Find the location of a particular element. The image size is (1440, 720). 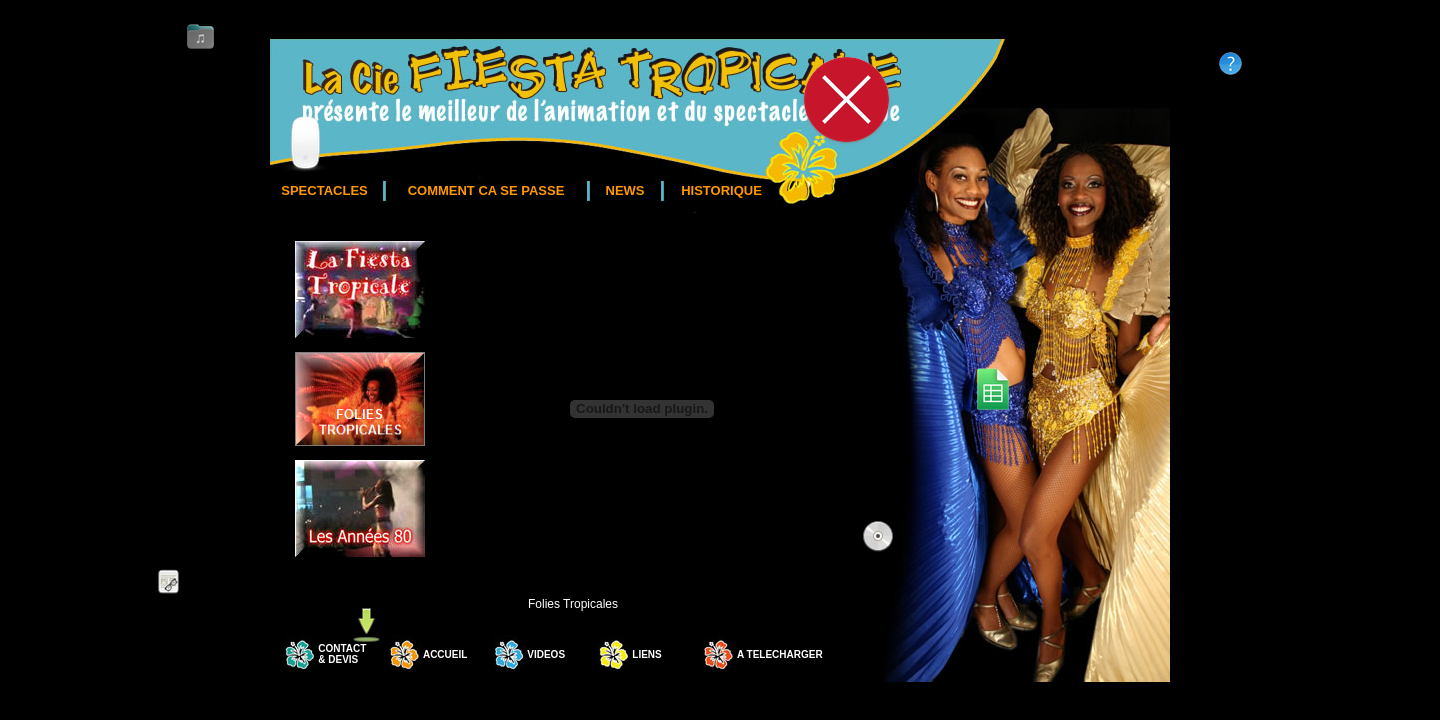

indicates a CD-R or recordable disc drive is located at coordinates (878, 536).